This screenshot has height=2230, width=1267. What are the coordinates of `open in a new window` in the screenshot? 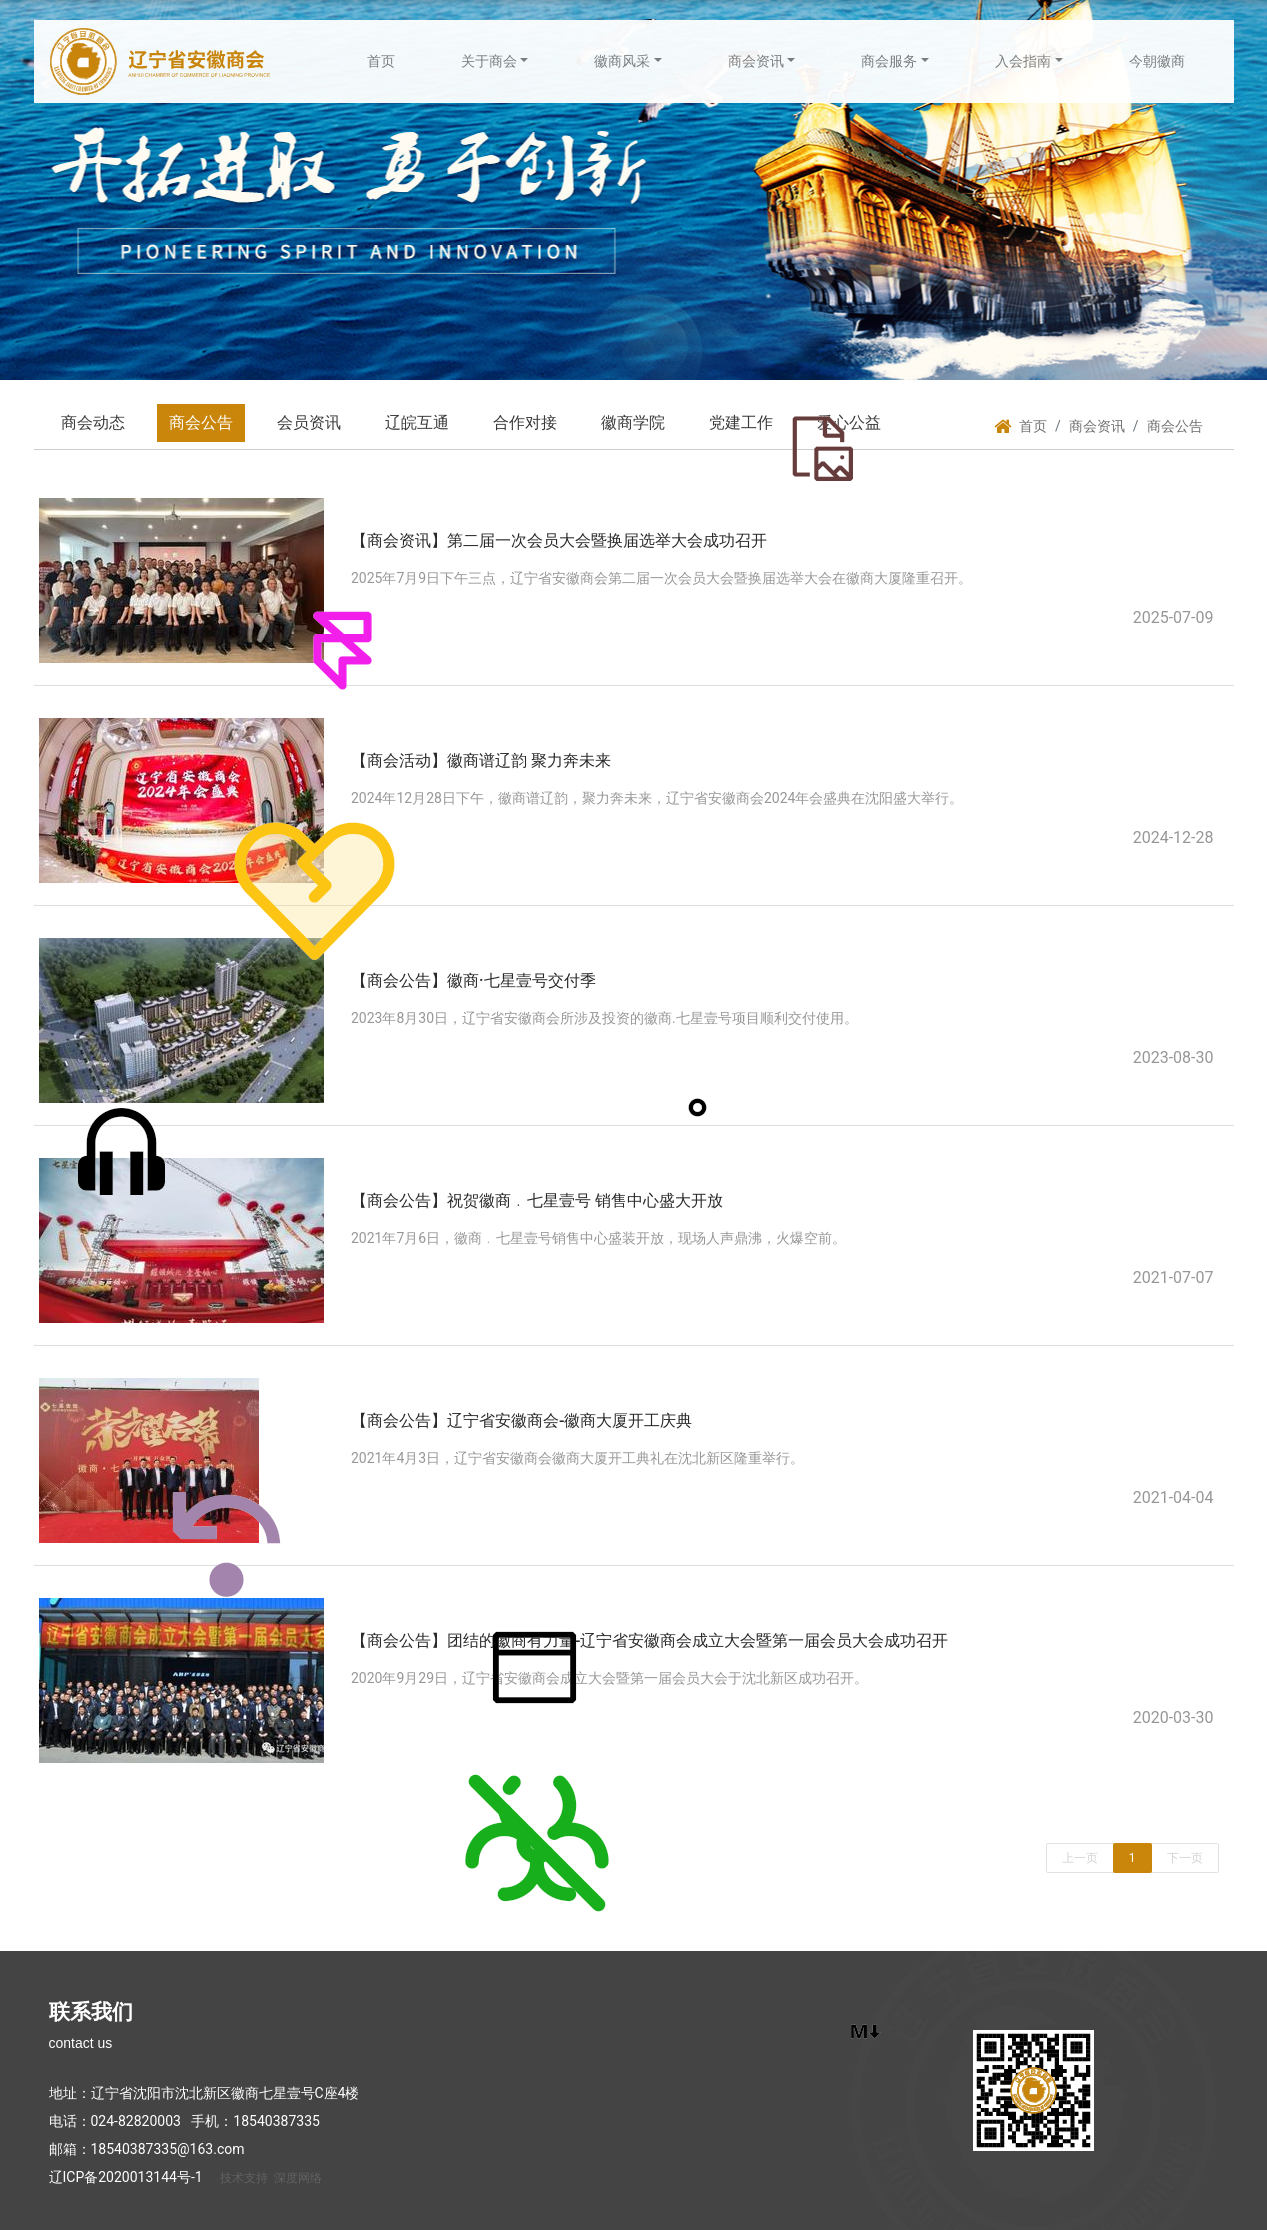 It's located at (534, 1667).